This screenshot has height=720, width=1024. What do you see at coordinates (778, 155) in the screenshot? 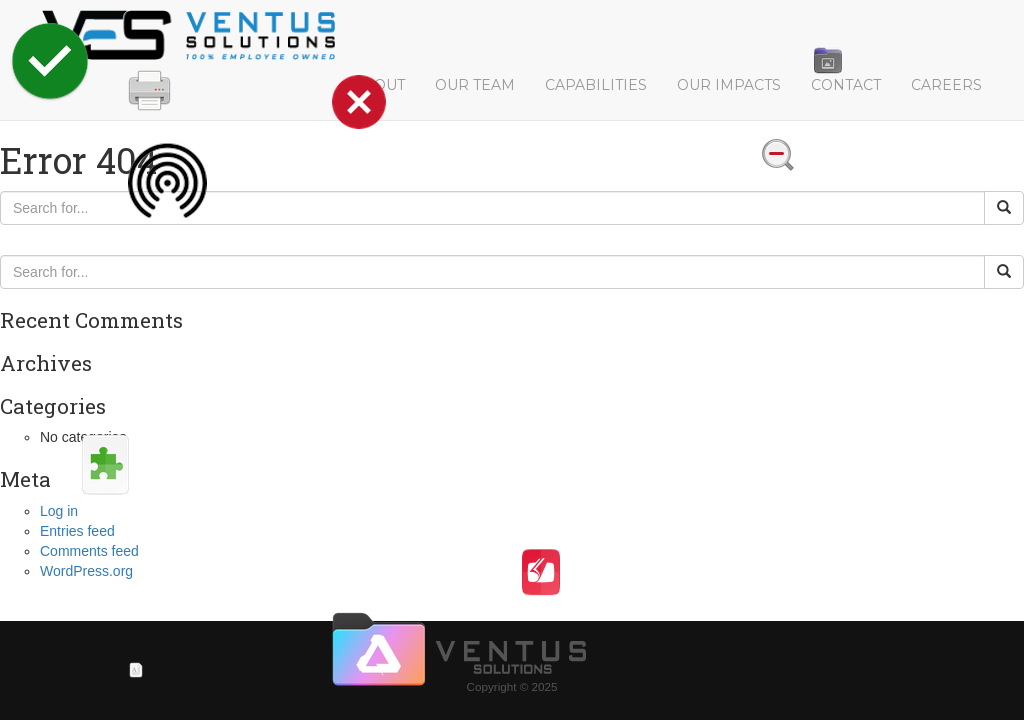
I see `zoom out to see more content` at bounding box center [778, 155].